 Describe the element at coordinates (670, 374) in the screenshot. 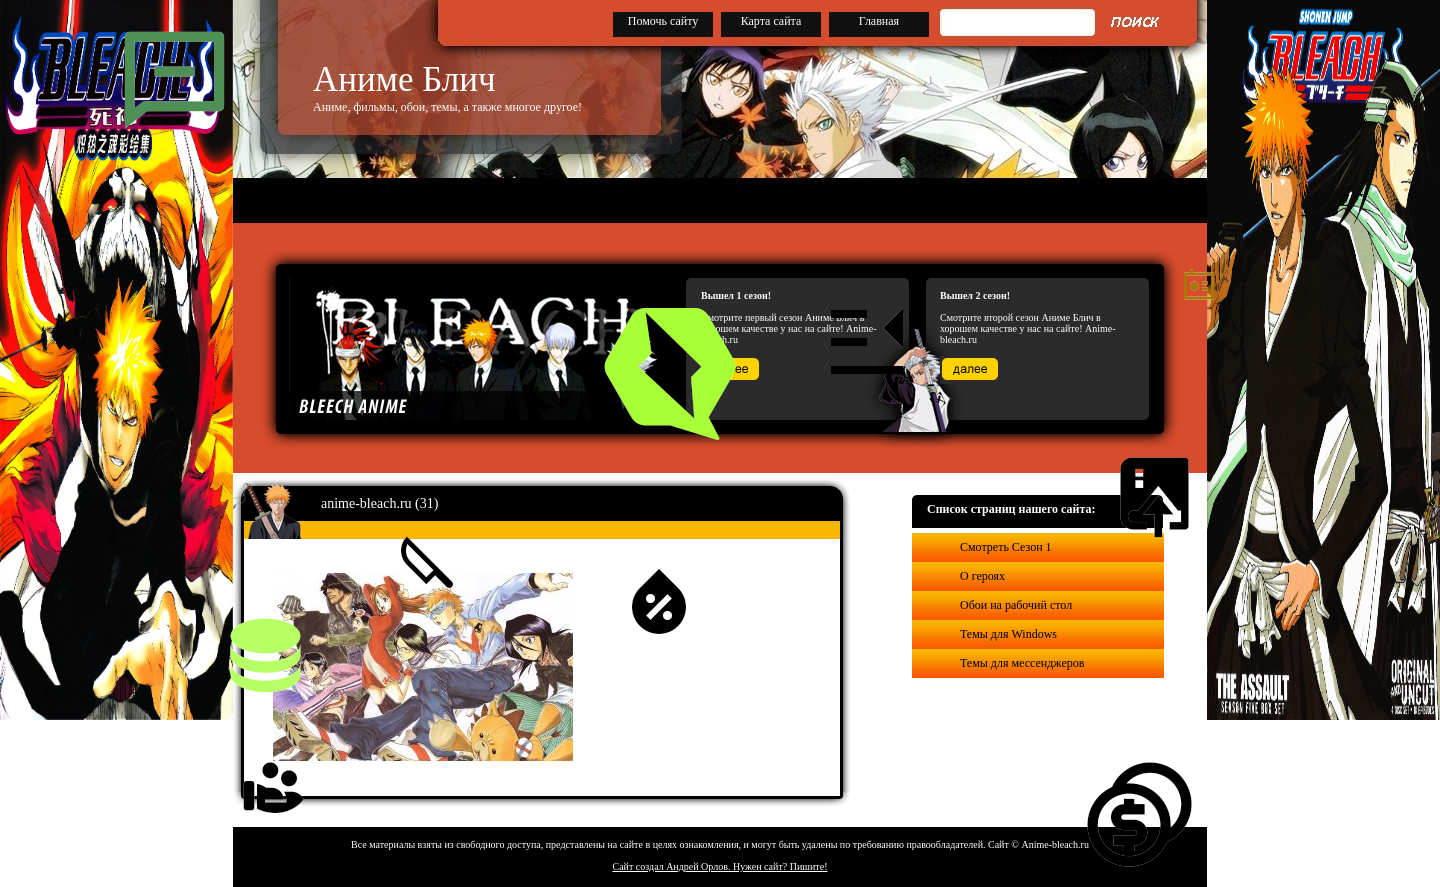

I see `qwik framework logo` at that location.